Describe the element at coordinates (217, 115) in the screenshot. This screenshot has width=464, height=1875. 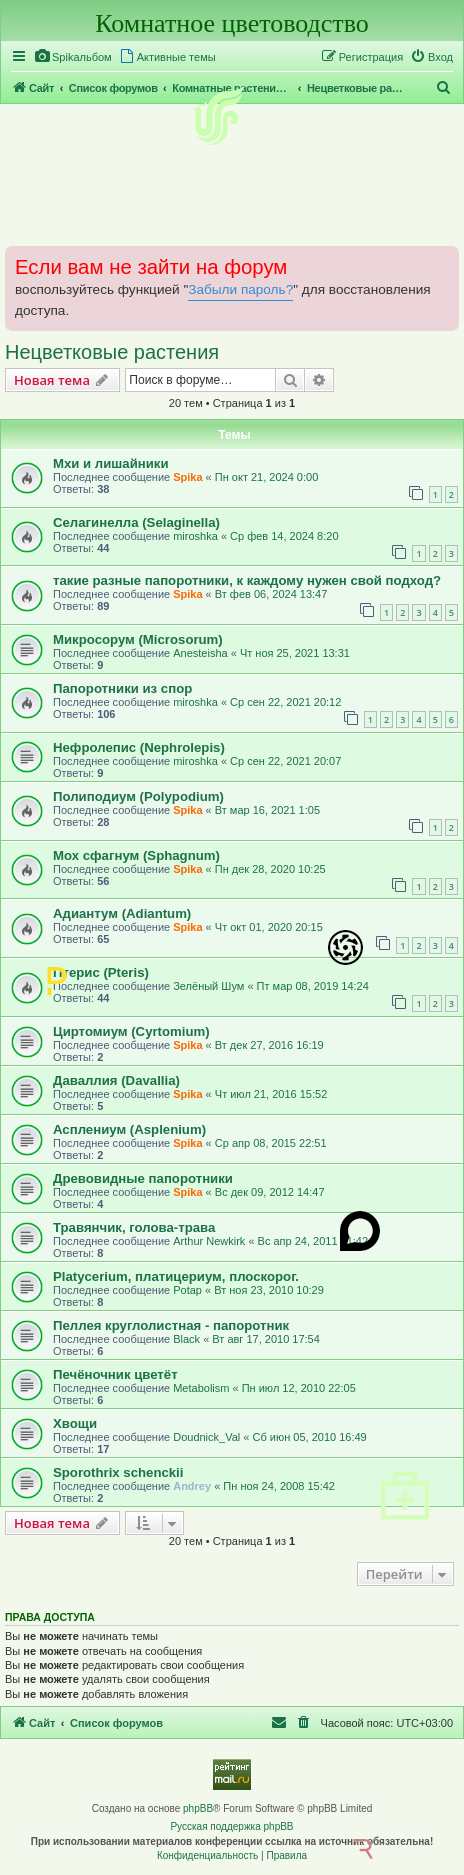
I see `Air China airline logo` at that location.